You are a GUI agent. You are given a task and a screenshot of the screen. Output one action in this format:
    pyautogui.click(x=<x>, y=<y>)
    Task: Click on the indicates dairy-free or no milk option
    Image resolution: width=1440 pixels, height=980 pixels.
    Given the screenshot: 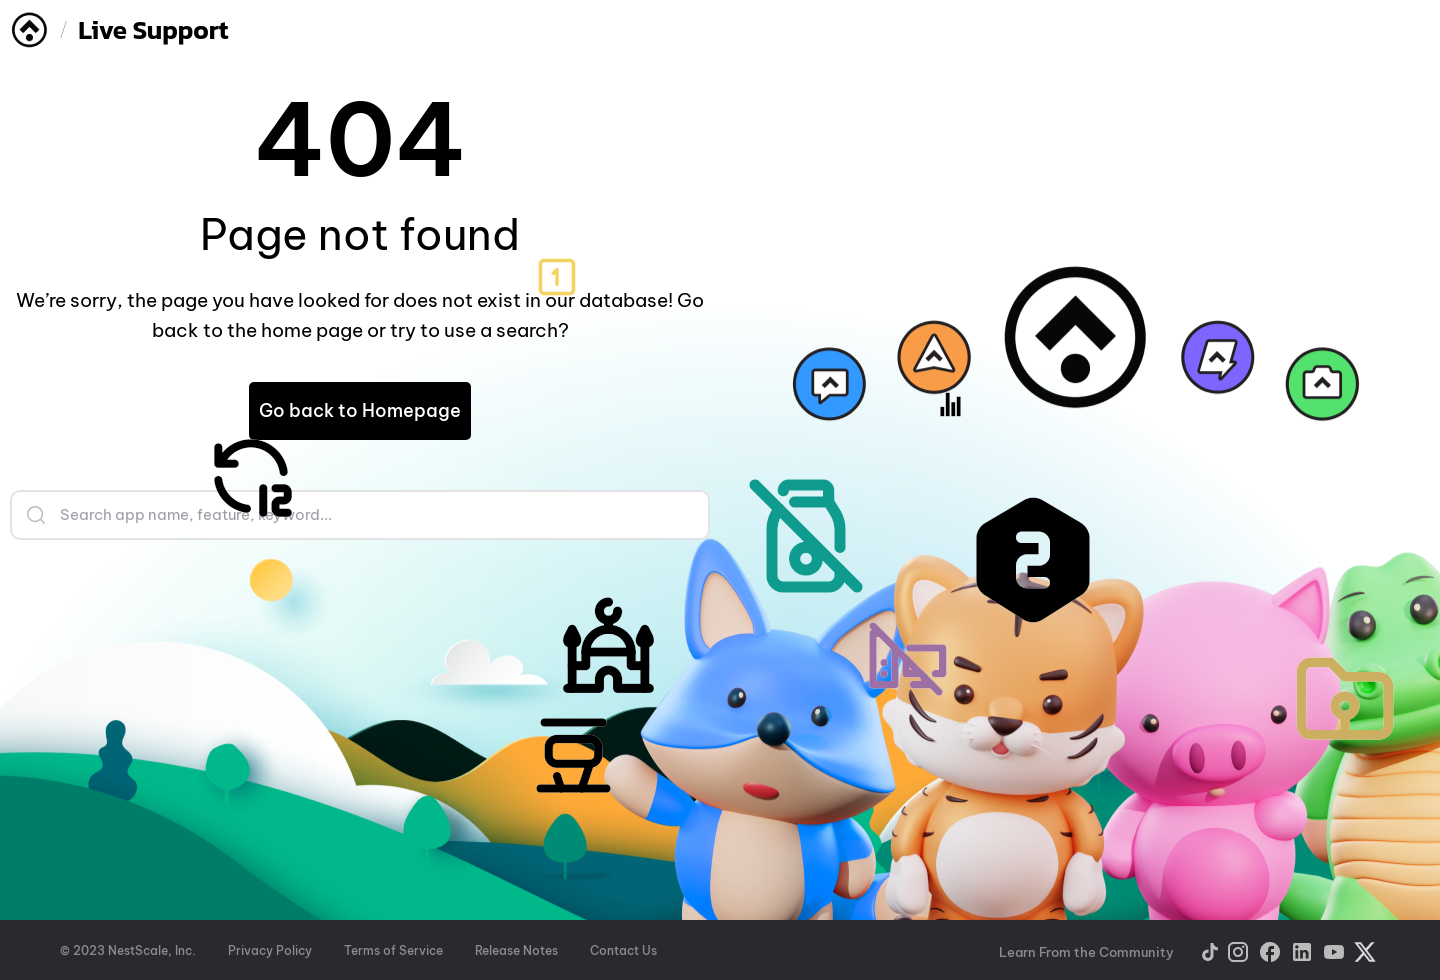 What is the action you would take?
    pyautogui.click(x=806, y=536)
    